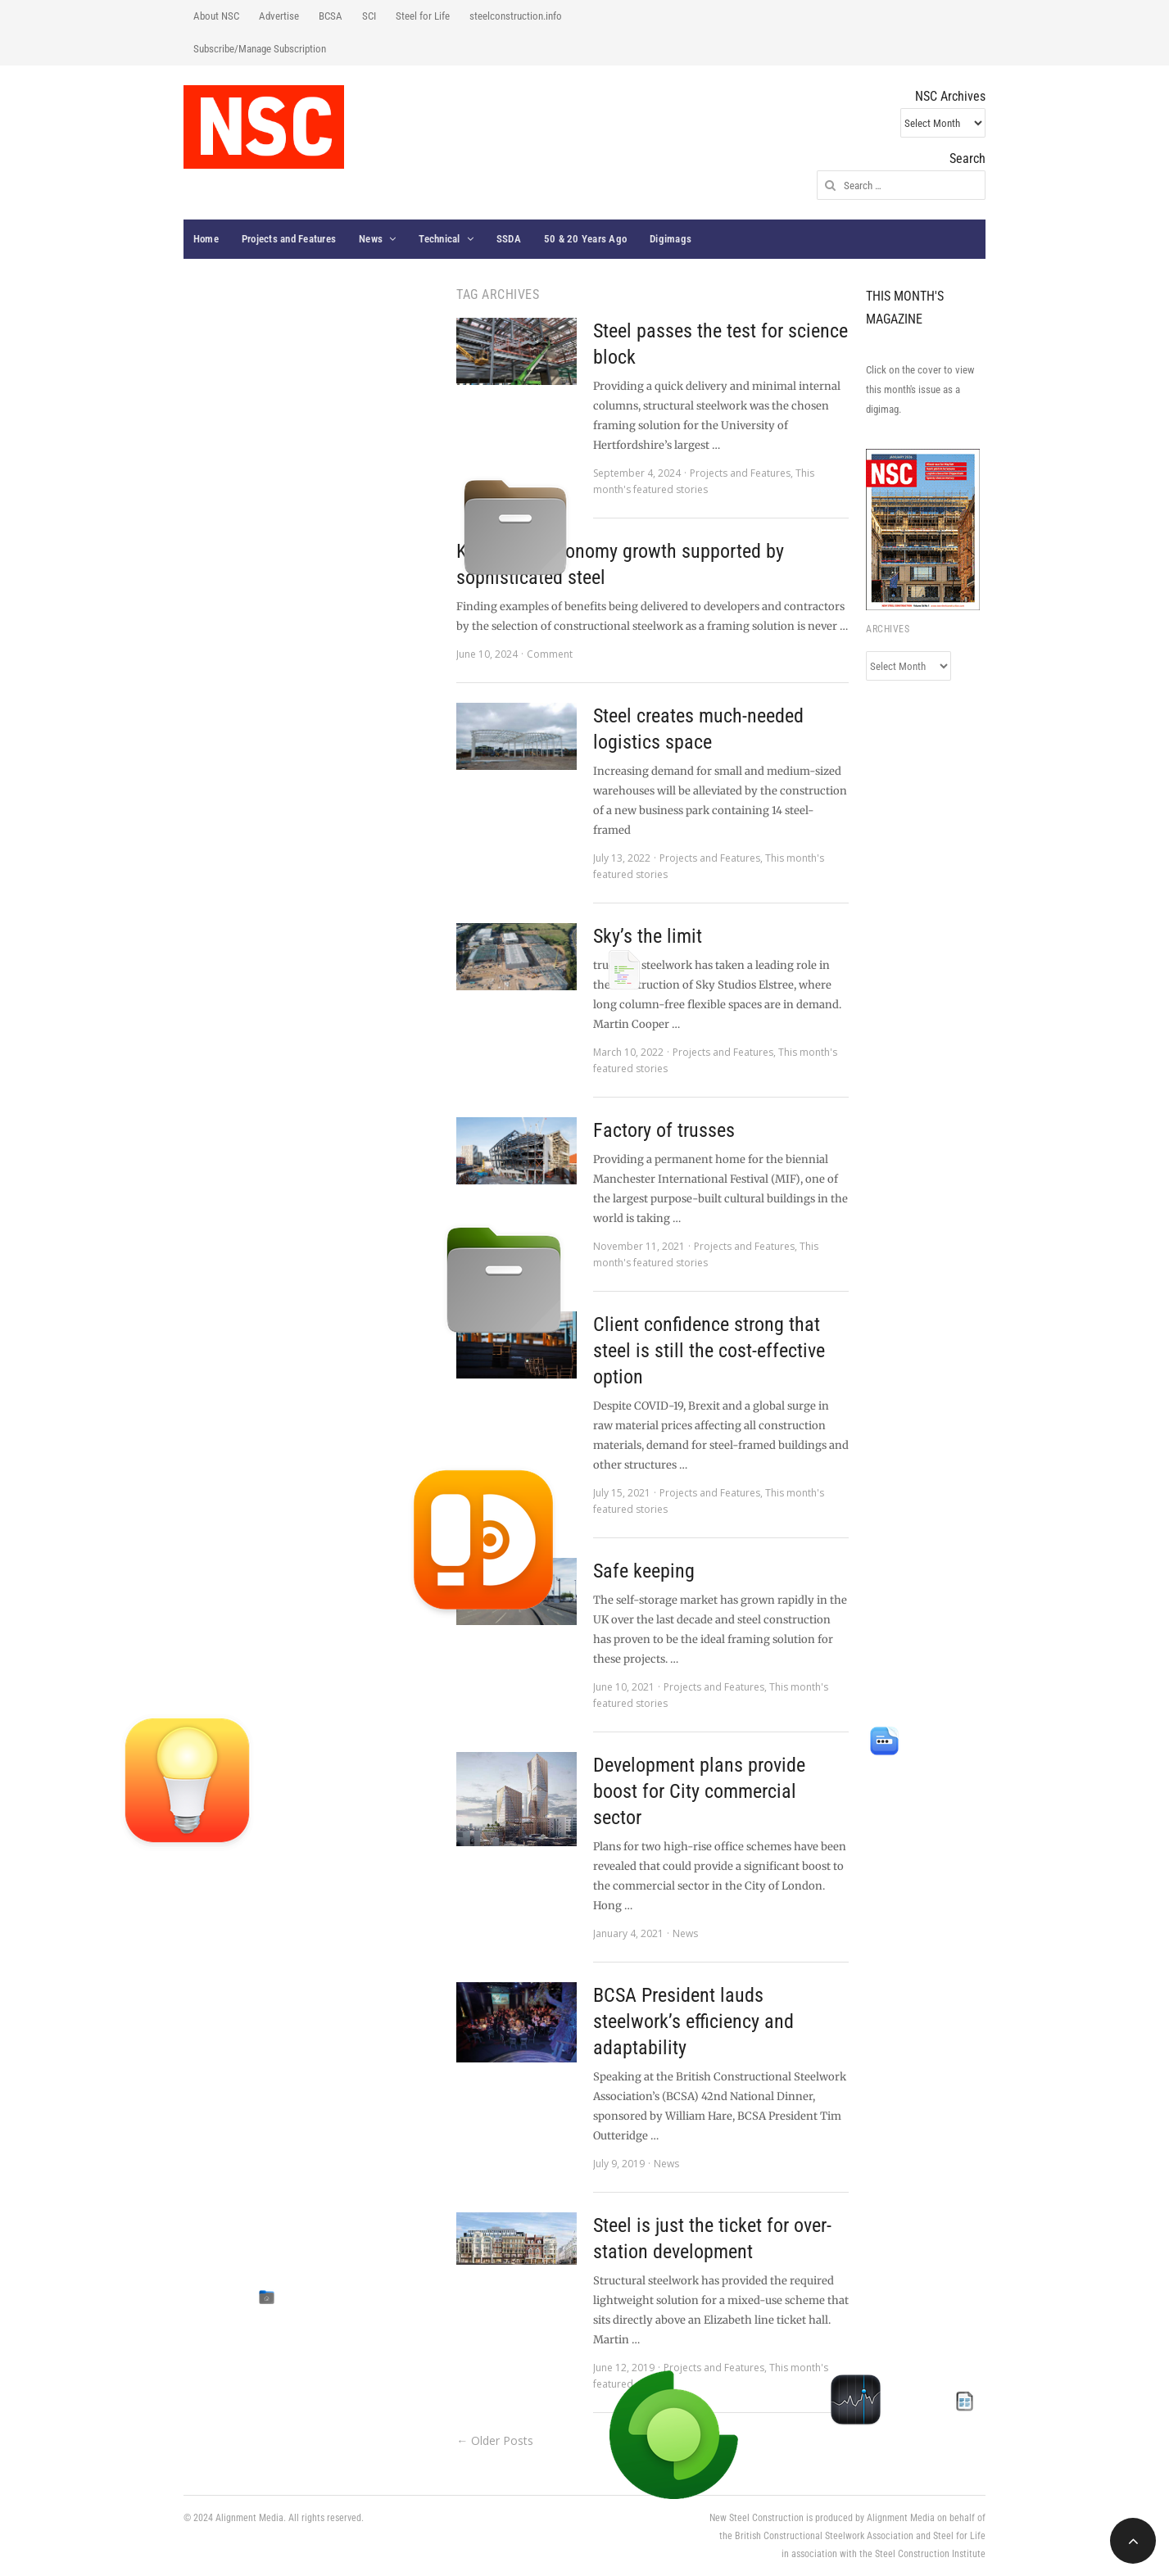 Image resolution: width=1169 pixels, height=2576 pixels. I want to click on open the Stocks app, so click(855, 2399).